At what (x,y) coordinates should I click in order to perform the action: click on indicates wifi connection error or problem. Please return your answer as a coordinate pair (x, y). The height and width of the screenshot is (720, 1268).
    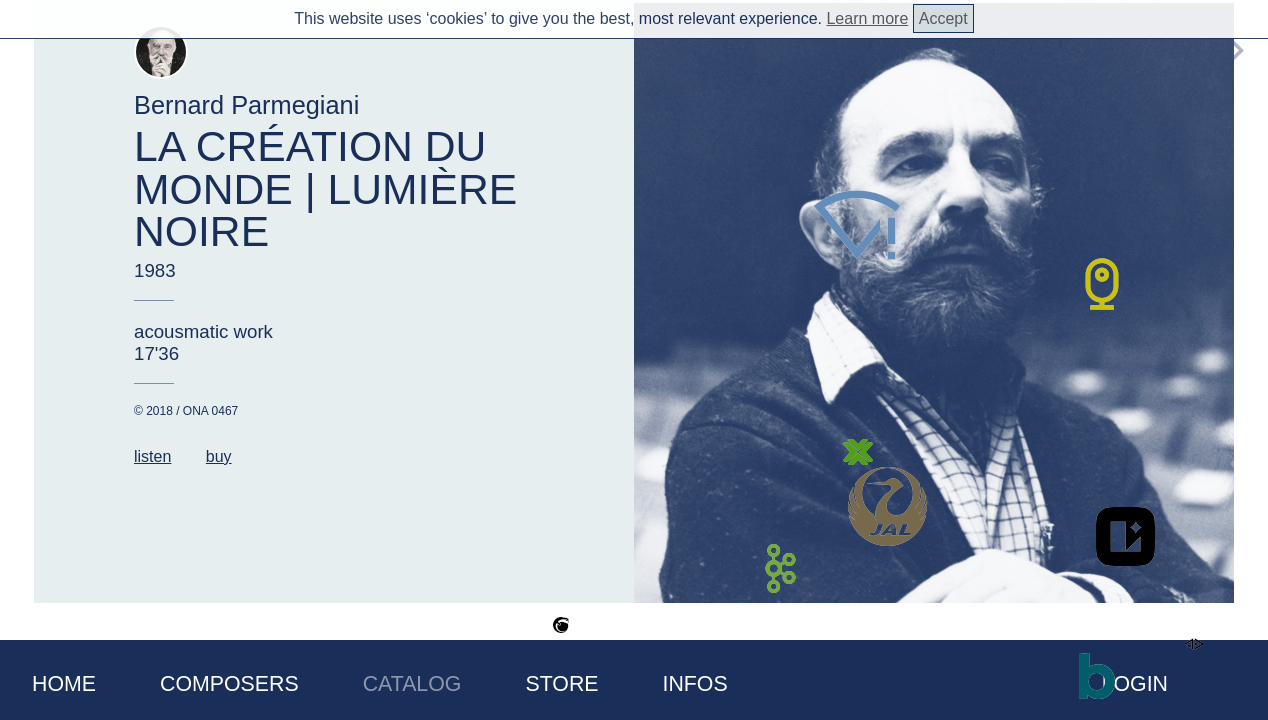
    Looking at the image, I should click on (857, 225).